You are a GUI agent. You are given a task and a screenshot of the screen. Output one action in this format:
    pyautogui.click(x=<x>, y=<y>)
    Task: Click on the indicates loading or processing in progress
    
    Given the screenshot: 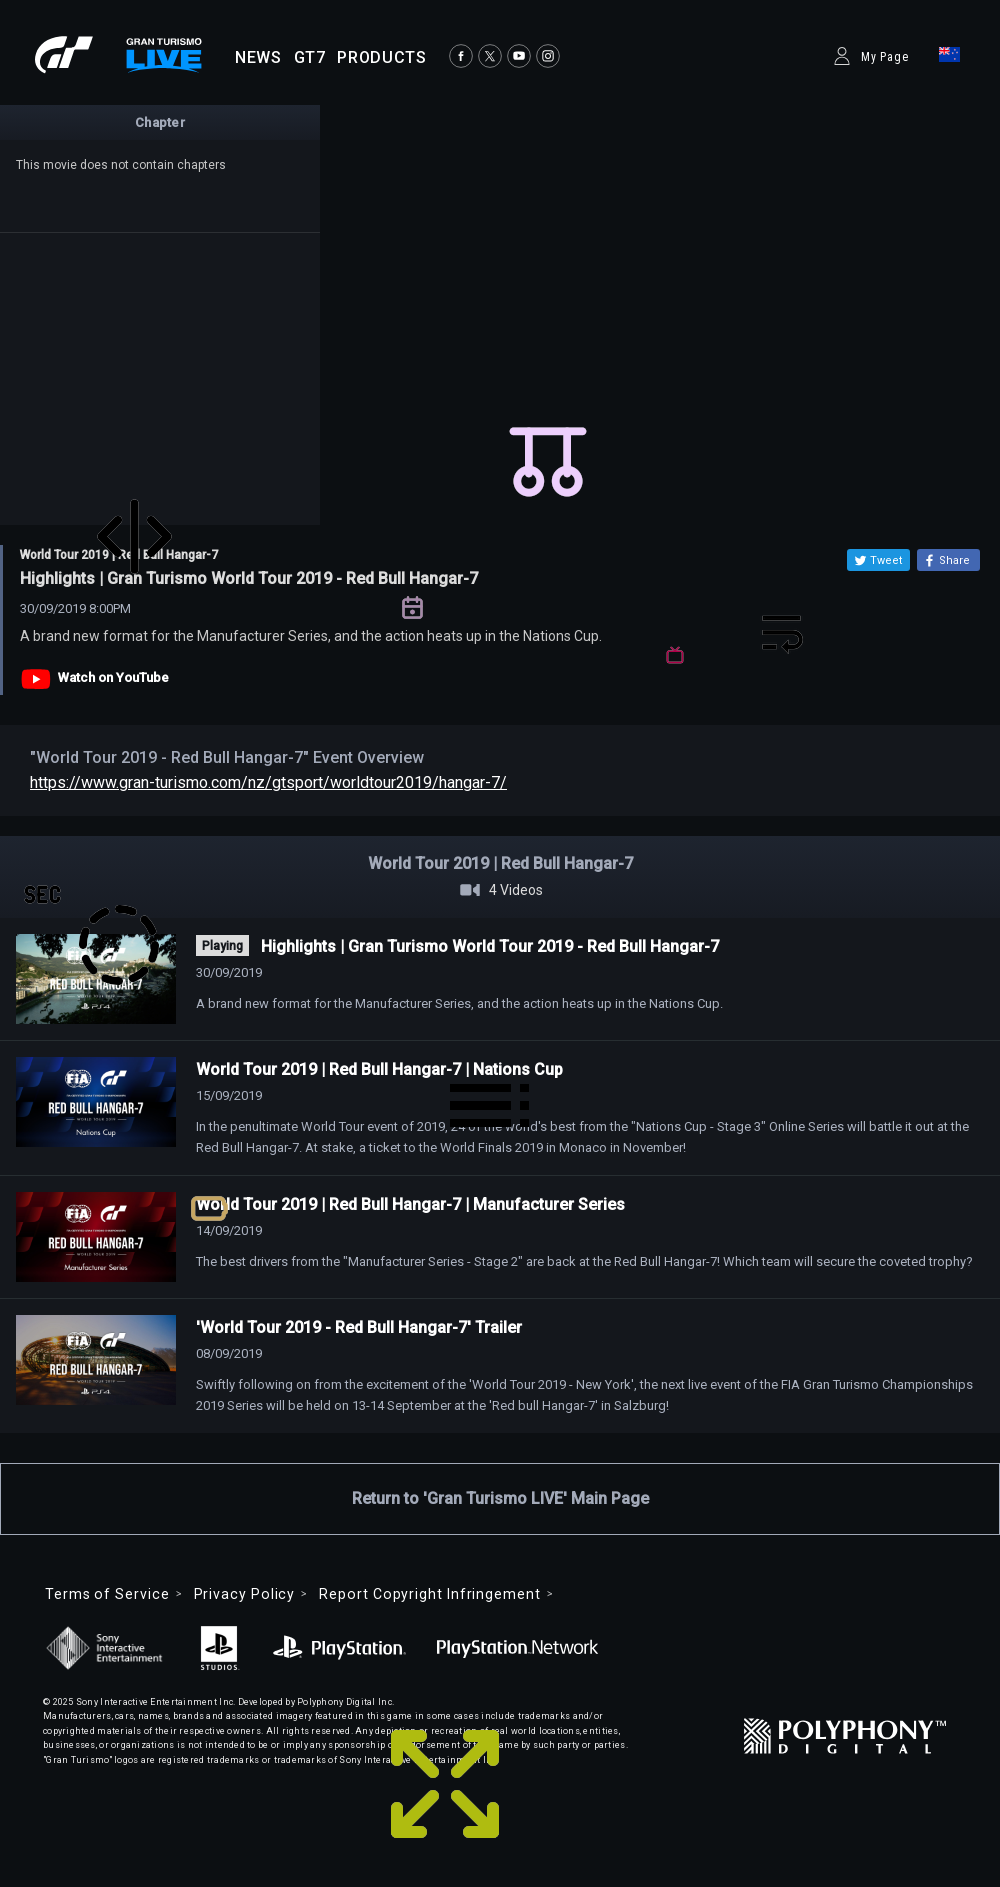 What is the action you would take?
    pyautogui.click(x=119, y=945)
    